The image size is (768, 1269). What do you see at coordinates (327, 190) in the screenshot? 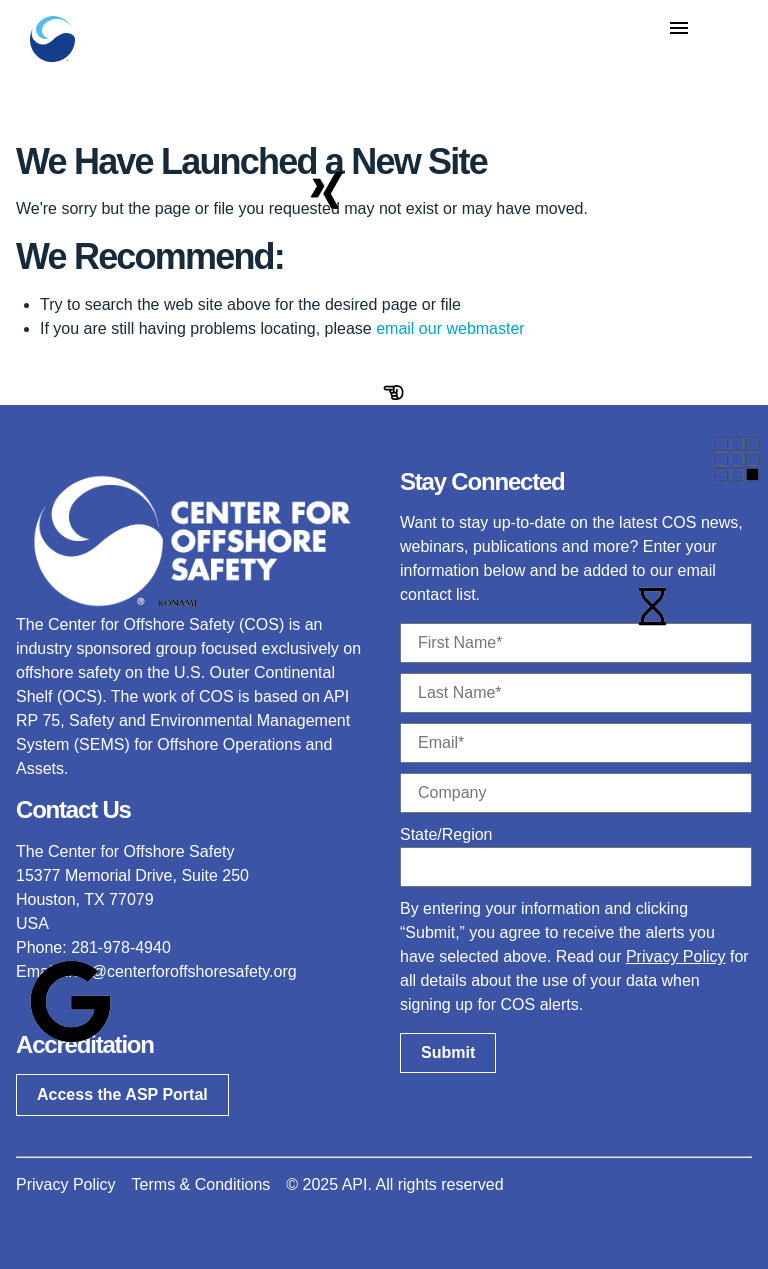
I see `link to xing professional network profile` at bounding box center [327, 190].